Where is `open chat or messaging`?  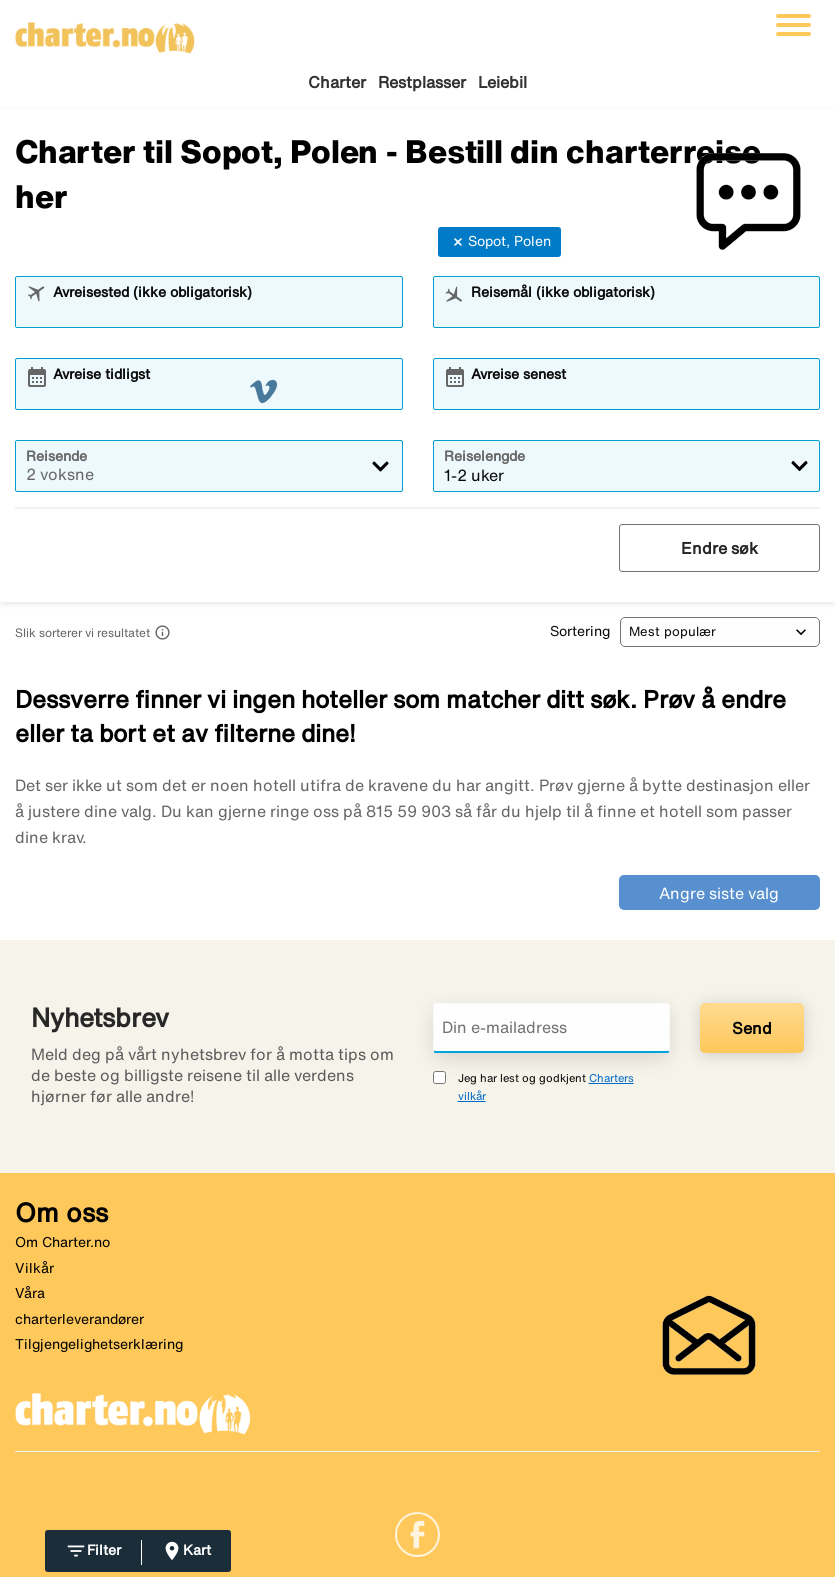 open chat or messaging is located at coordinates (748, 201).